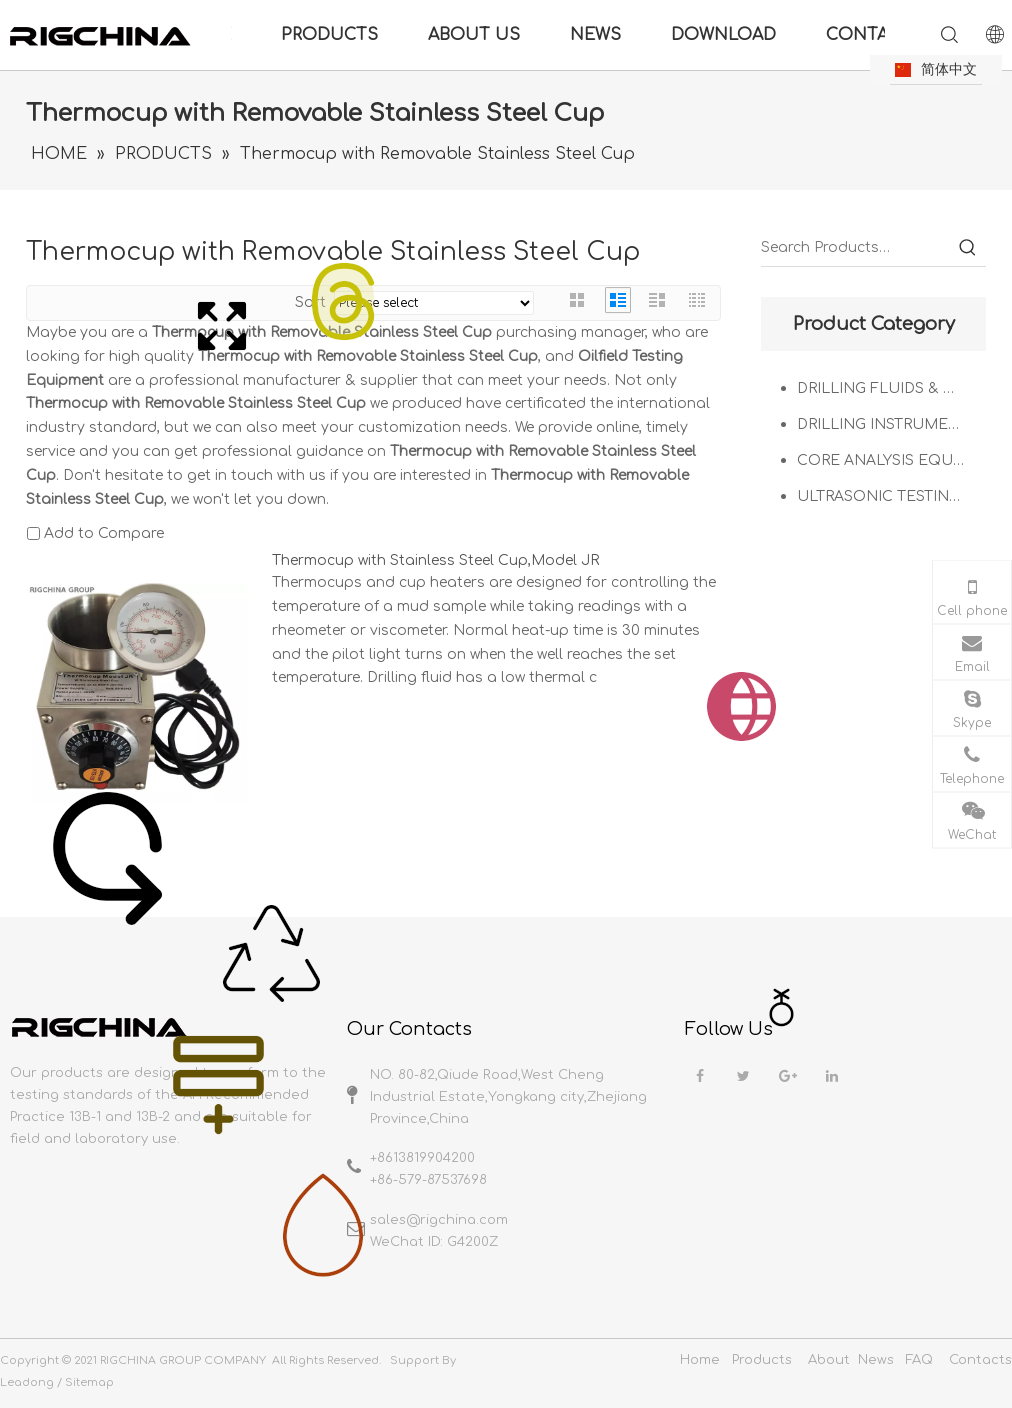  Describe the element at coordinates (218, 1077) in the screenshot. I see `add a new row below` at that location.